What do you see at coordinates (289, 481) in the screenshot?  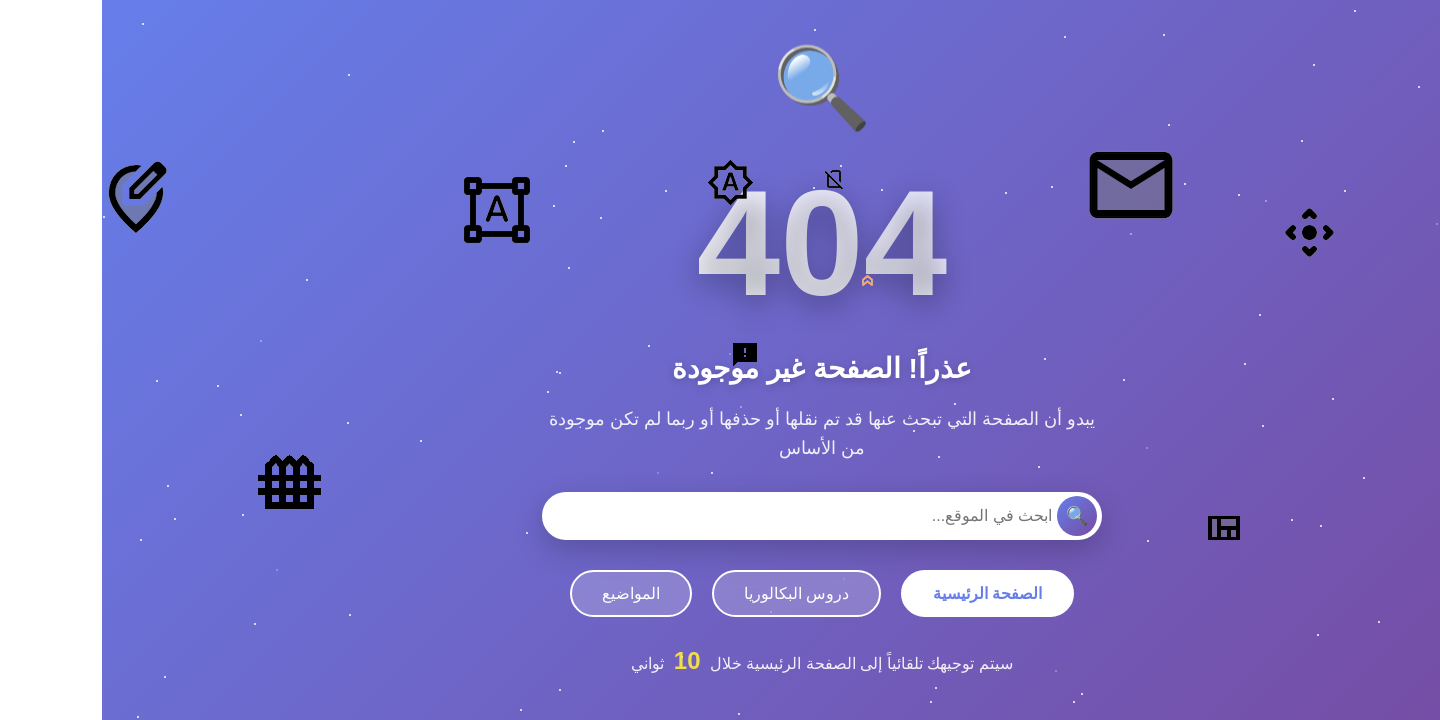 I see `access fence or boundary settings` at bounding box center [289, 481].